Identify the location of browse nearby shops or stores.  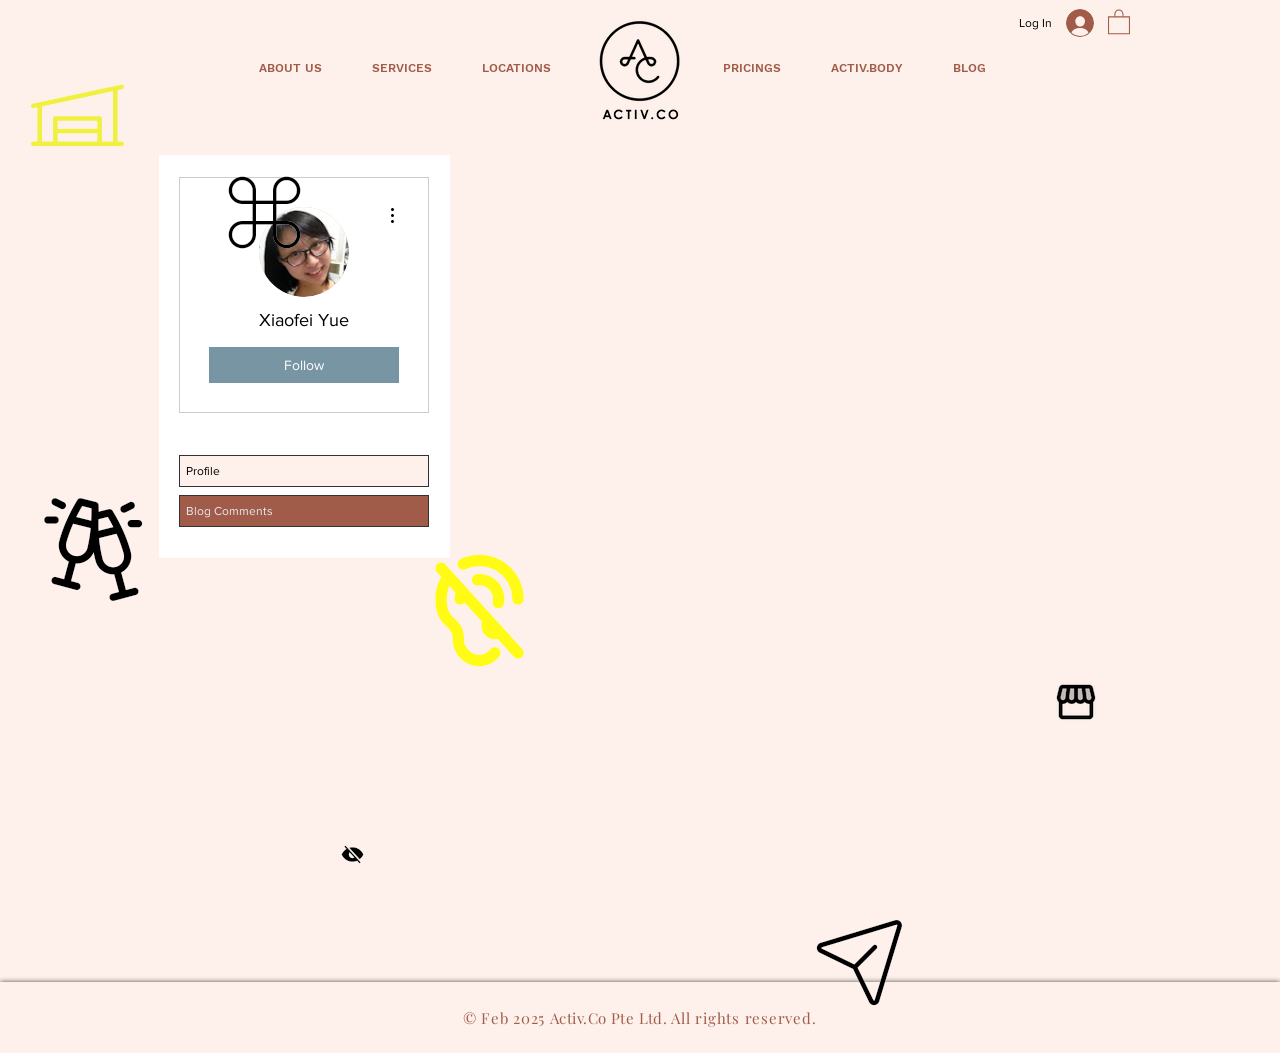
(1076, 702).